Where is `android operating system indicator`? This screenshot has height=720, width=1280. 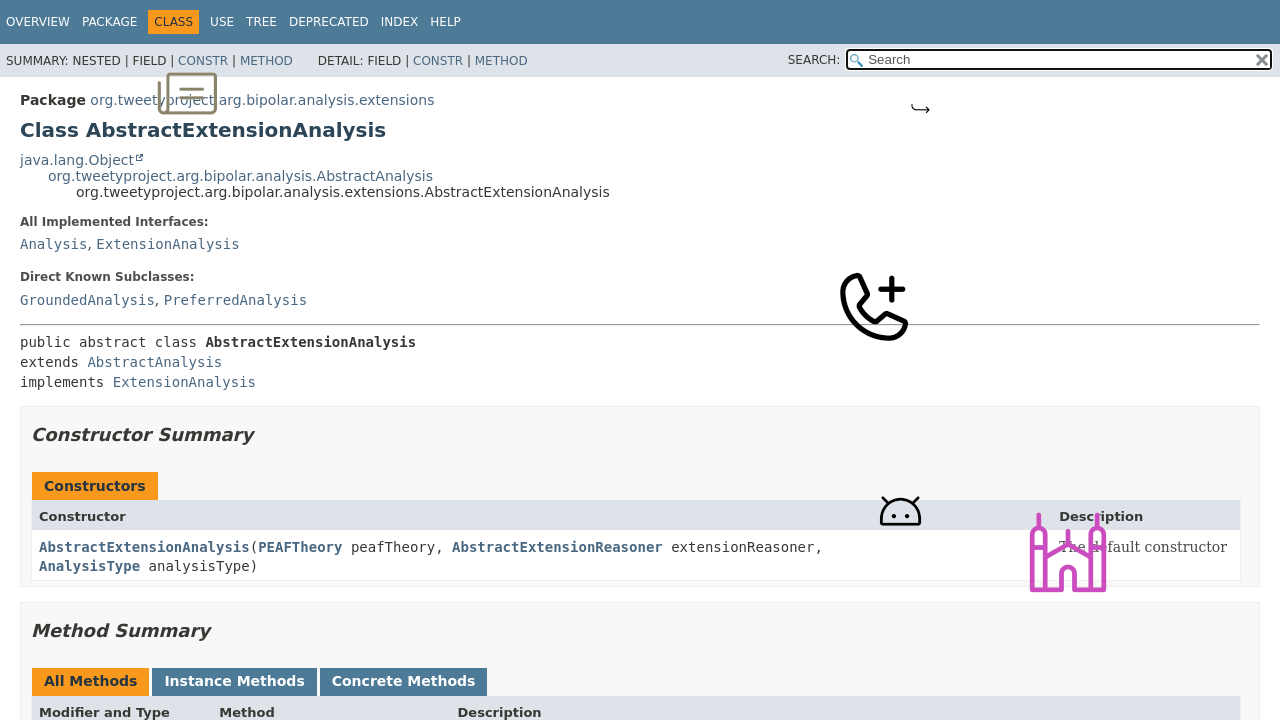 android operating system indicator is located at coordinates (900, 512).